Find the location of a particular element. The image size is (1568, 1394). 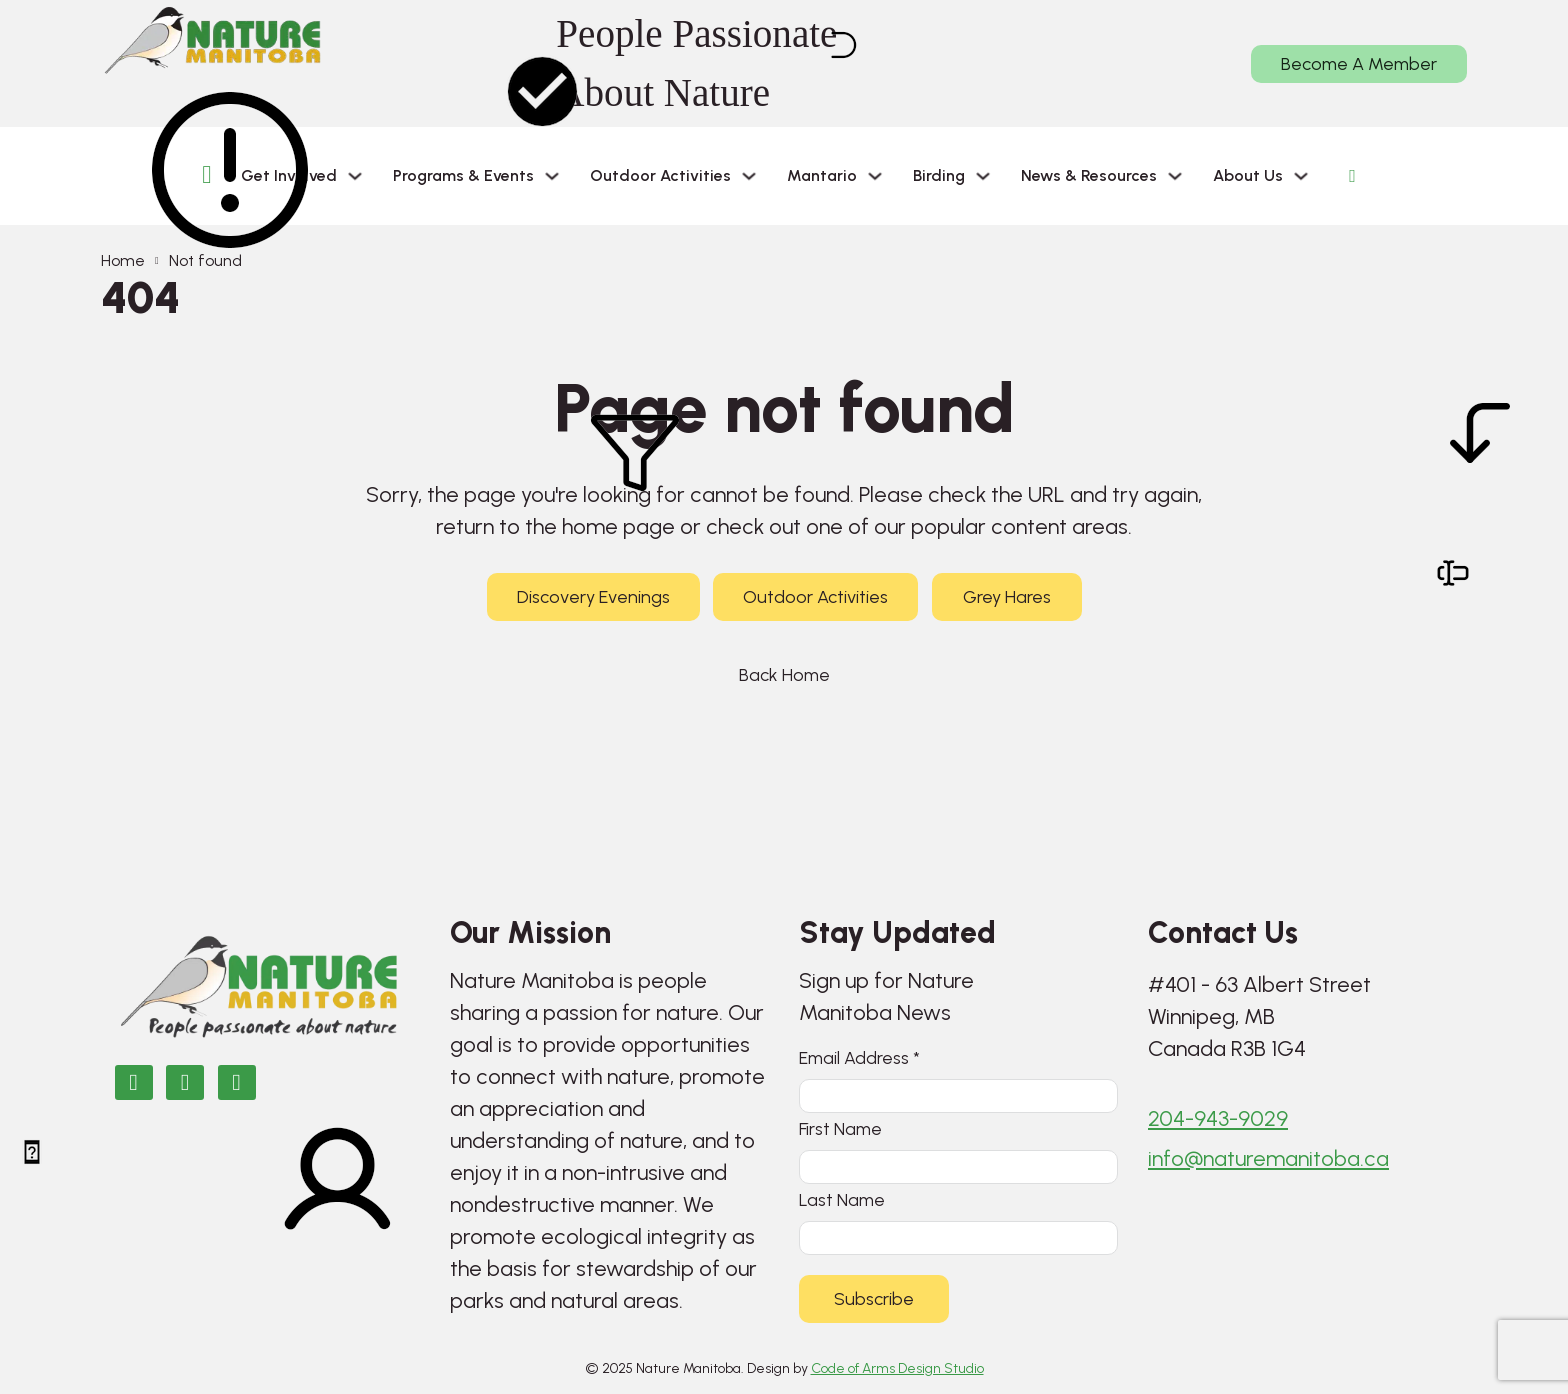

indicates successful completion of an action is located at coordinates (542, 91).